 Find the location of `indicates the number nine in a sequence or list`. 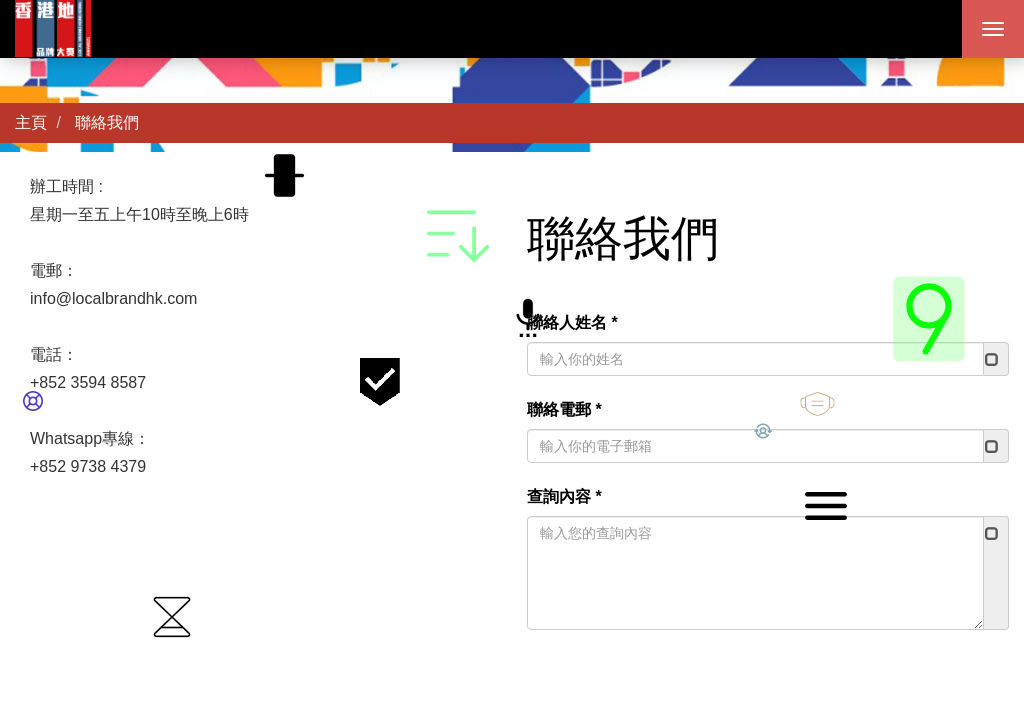

indicates the number nine in a sequence or list is located at coordinates (929, 319).